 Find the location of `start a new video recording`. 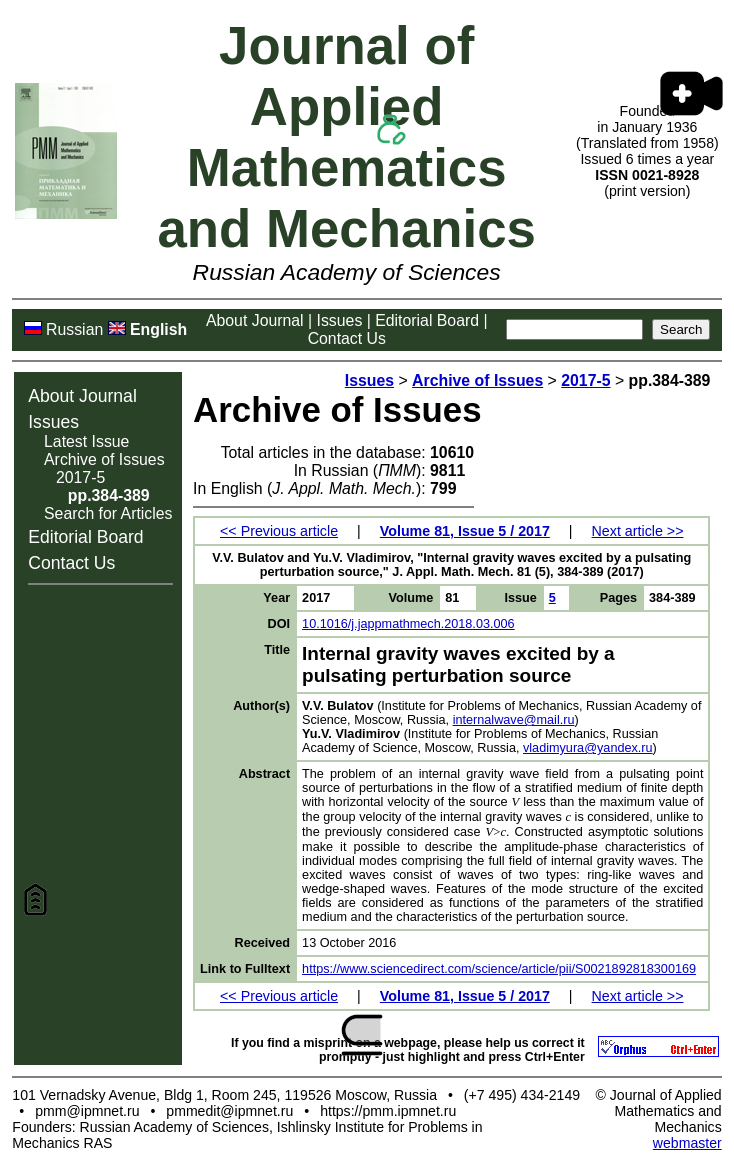

start a new video recording is located at coordinates (691, 93).